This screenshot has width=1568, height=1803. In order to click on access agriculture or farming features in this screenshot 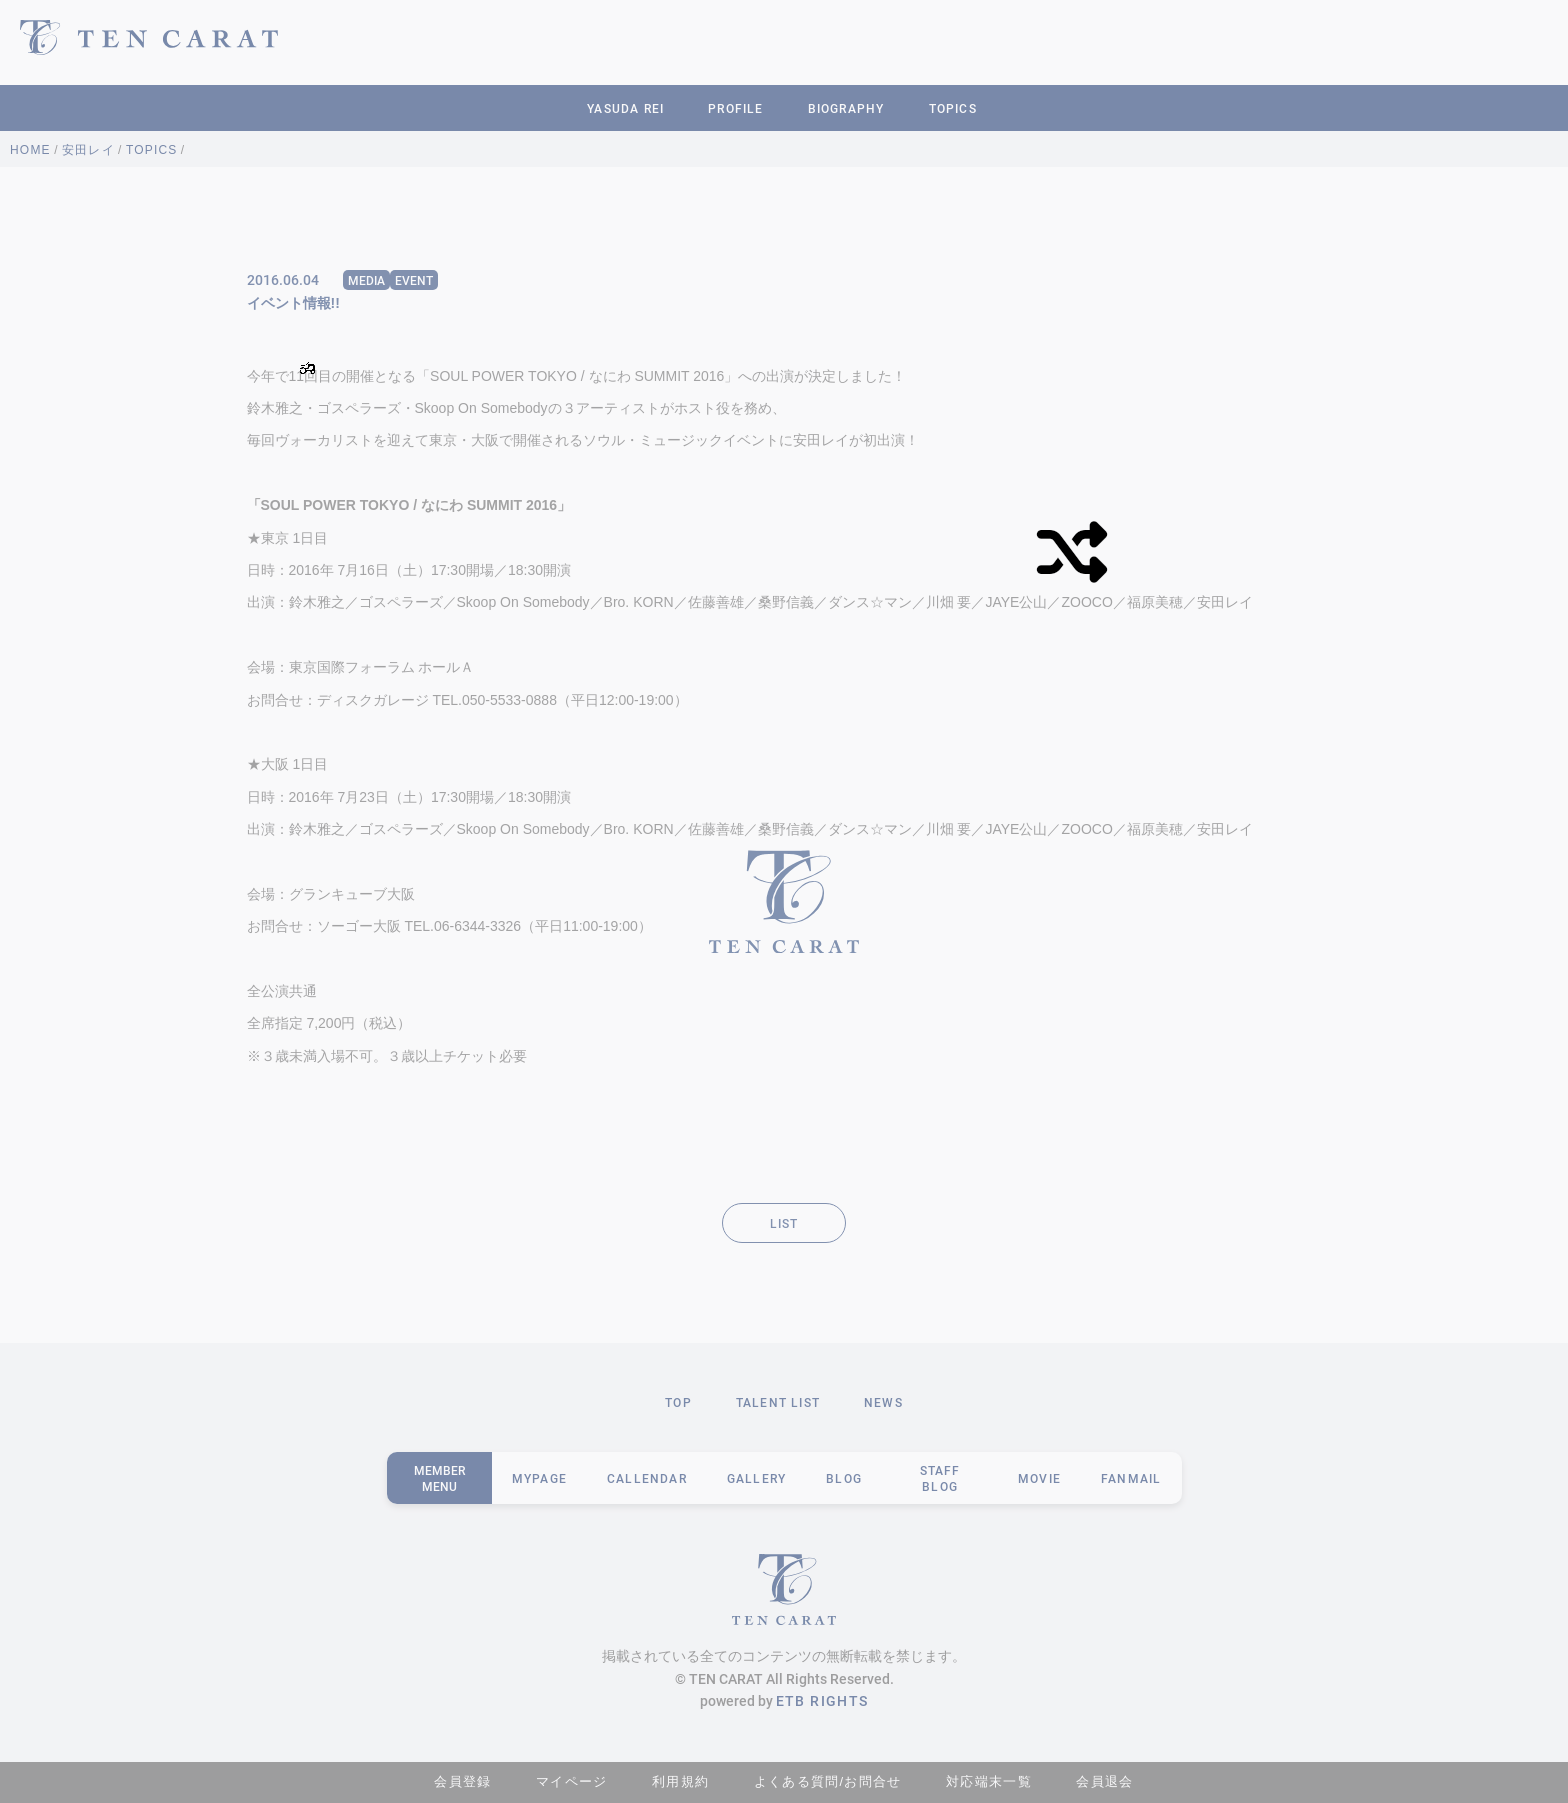, I will do `click(307, 368)`.